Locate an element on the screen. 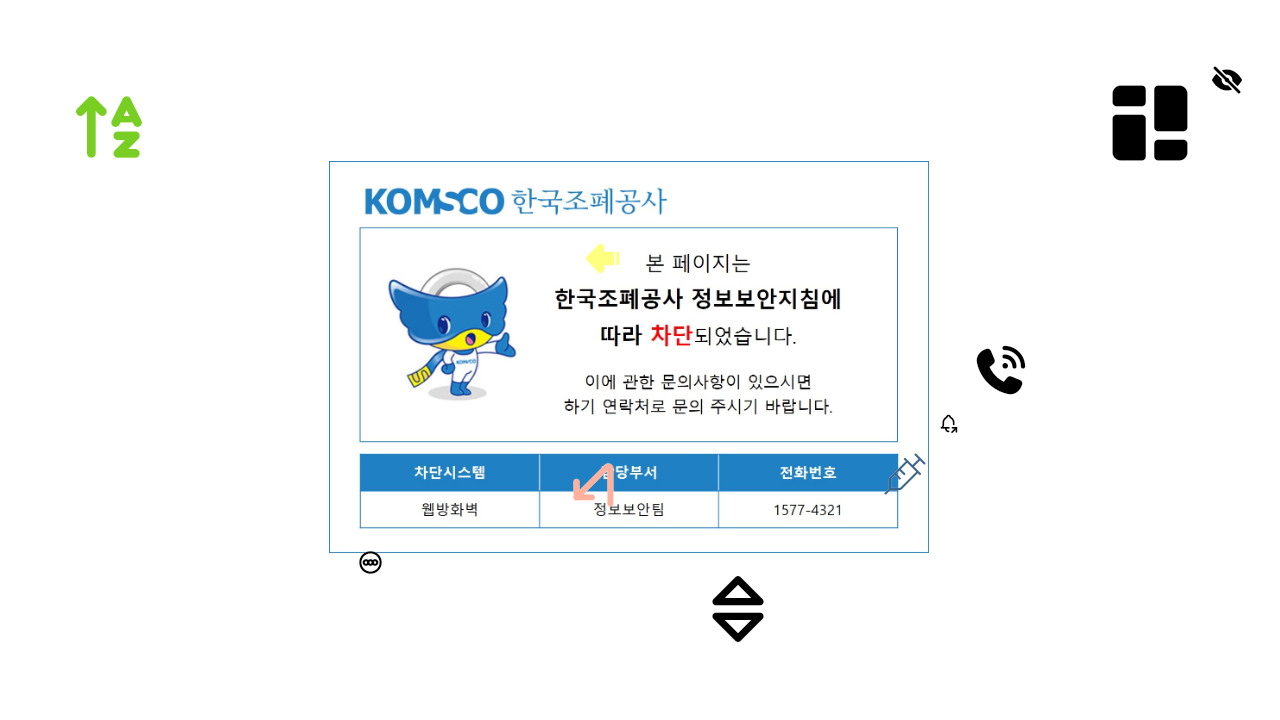  sort alphabetically A to Z is located at coordinates (109, 127).